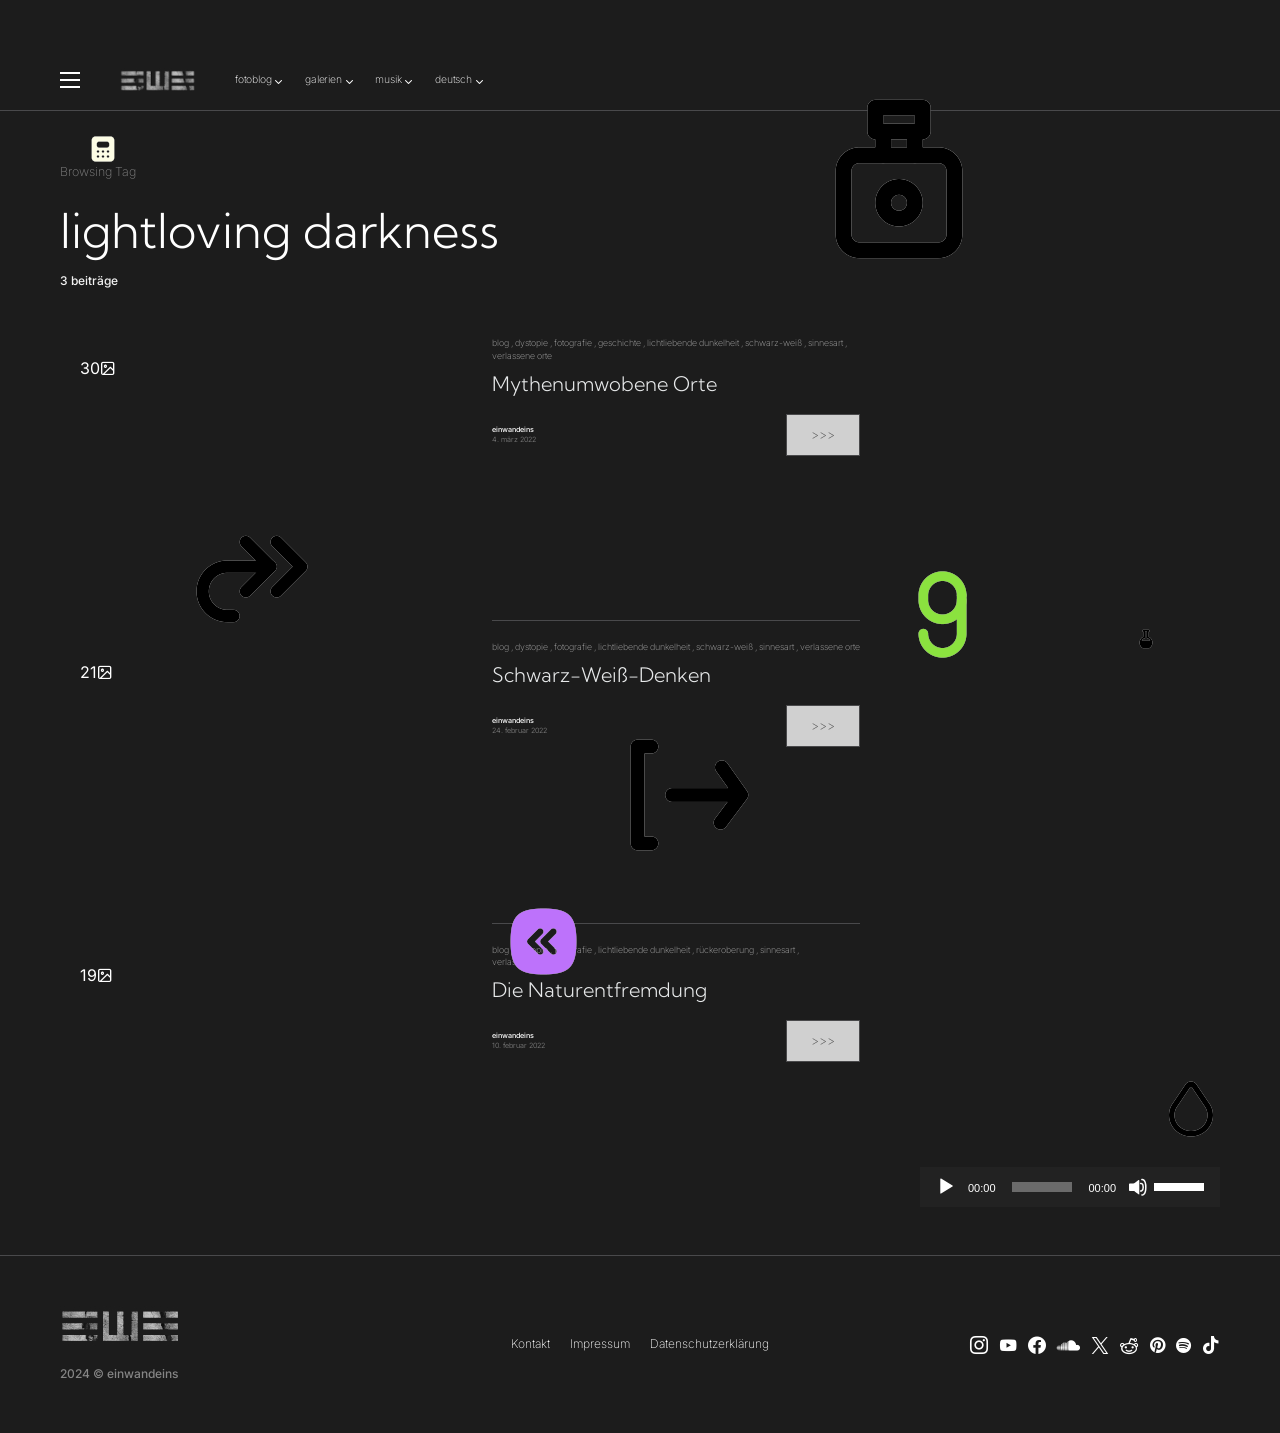  I want to click on access laboratory or science features, so click(1146, 639).